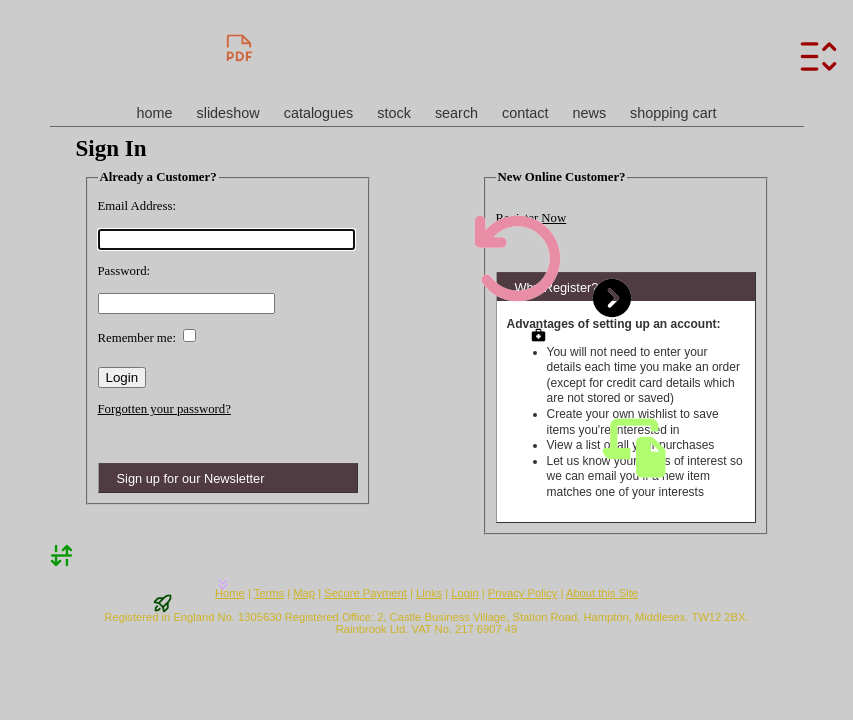  What do you see at coordinates (538, 335) in the screenshot?
I see `access medical records or health information` at bounding box center [538, 335].